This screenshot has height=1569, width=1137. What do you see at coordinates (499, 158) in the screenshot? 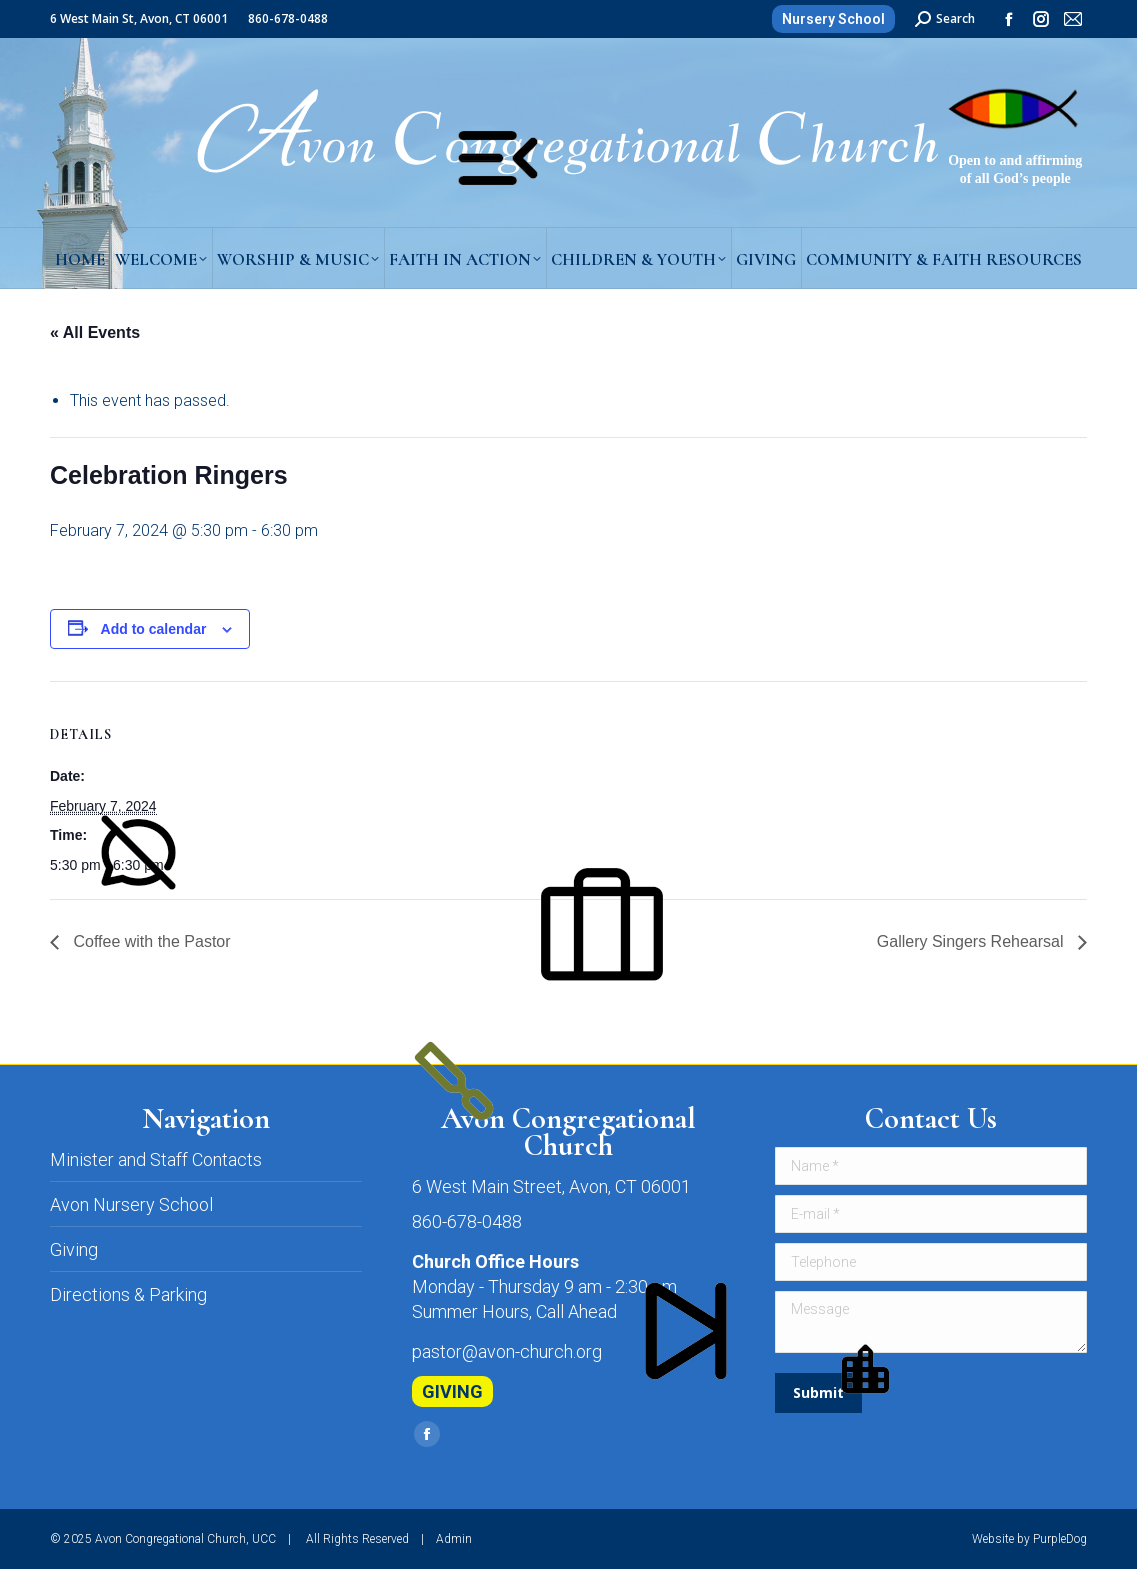
I see `collapse the navigation menu` at bounding box center [499, 158].